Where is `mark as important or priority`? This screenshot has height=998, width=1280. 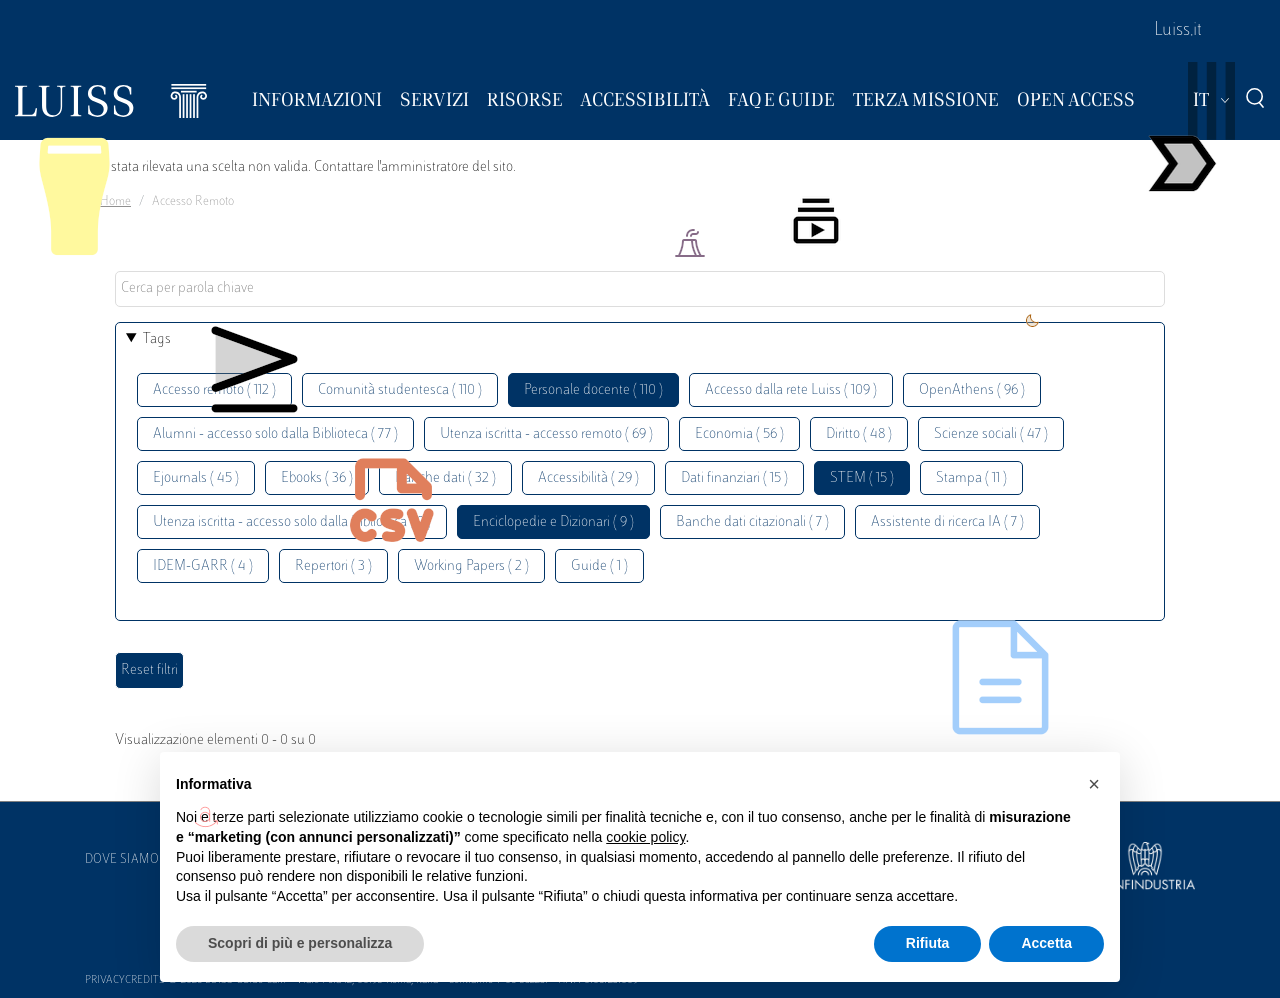
mark as important or priority is located at coordinates (1180, 163).